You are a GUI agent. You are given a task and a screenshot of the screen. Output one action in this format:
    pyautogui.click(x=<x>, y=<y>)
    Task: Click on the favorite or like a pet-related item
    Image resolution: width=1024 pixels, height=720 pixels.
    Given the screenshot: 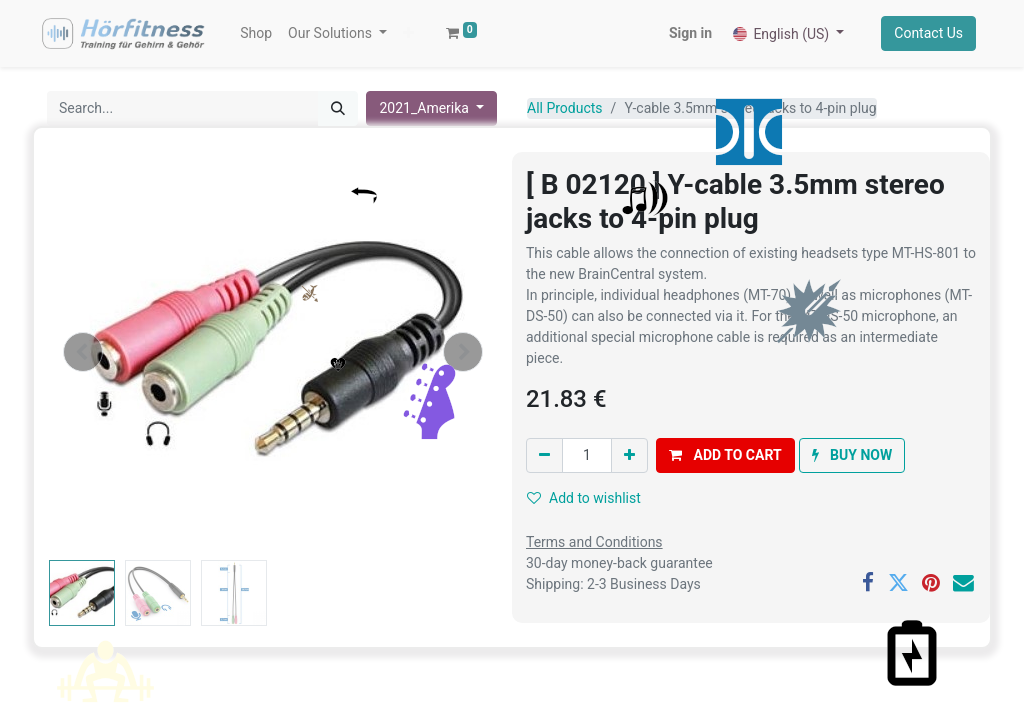 What is the action you would take?
    pyautogui.click(x=338, y=365)
    